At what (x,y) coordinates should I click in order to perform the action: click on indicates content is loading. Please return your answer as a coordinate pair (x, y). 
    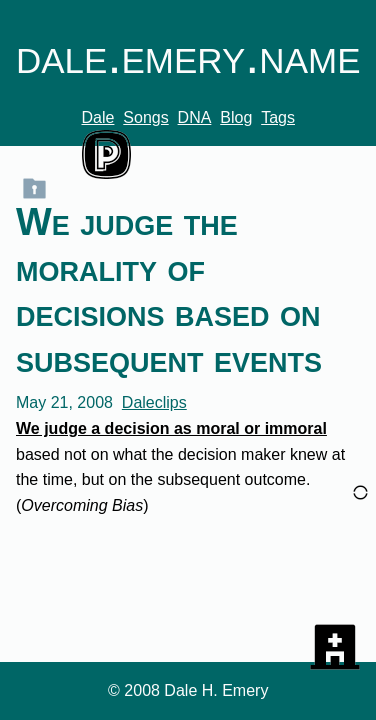
    Looking at the image, I should click on (360, 492).